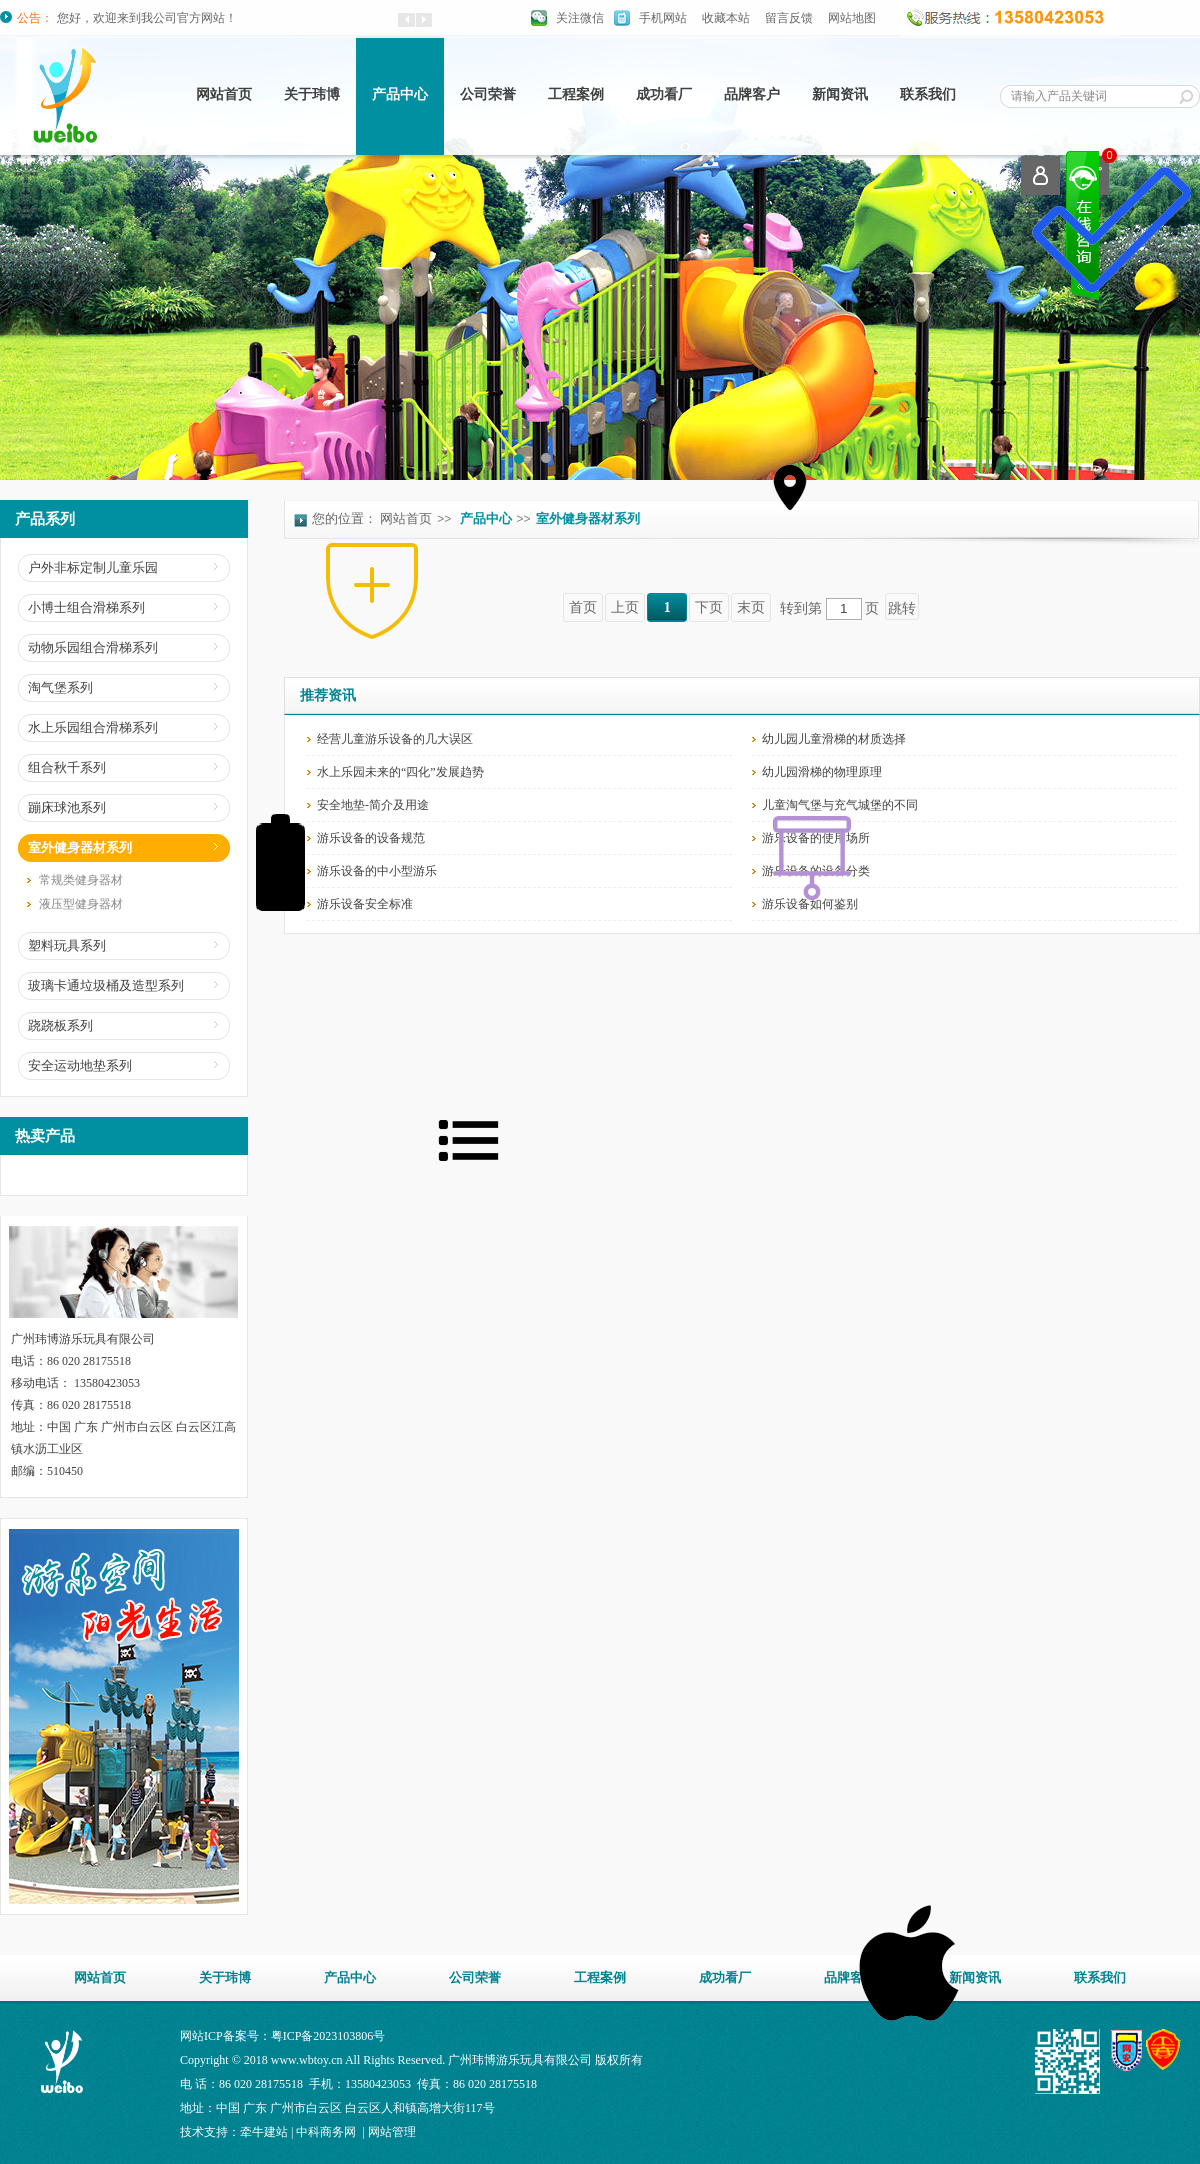  I want to click on view current location on map, so click(790, 488).